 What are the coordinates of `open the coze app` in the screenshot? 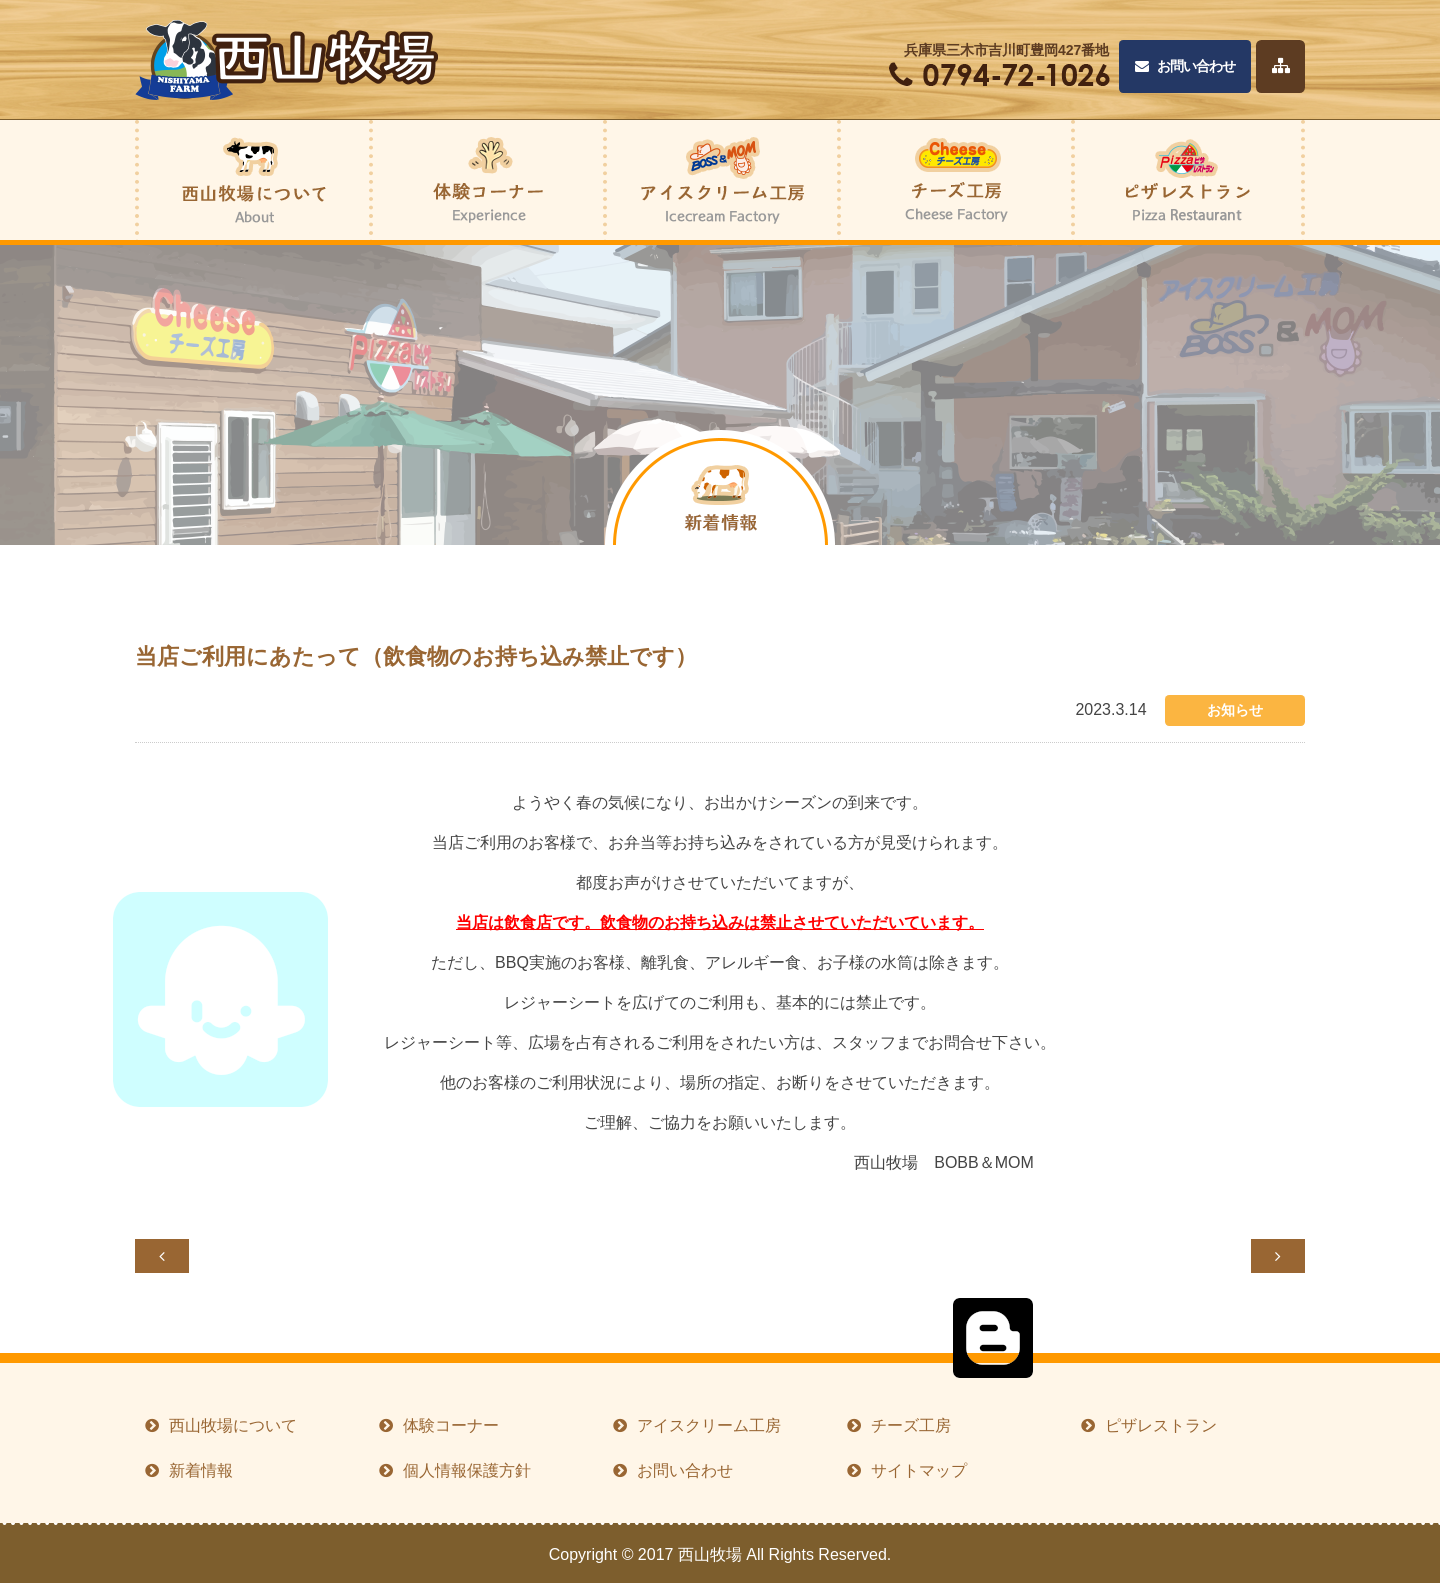 It's located at (220, 999).